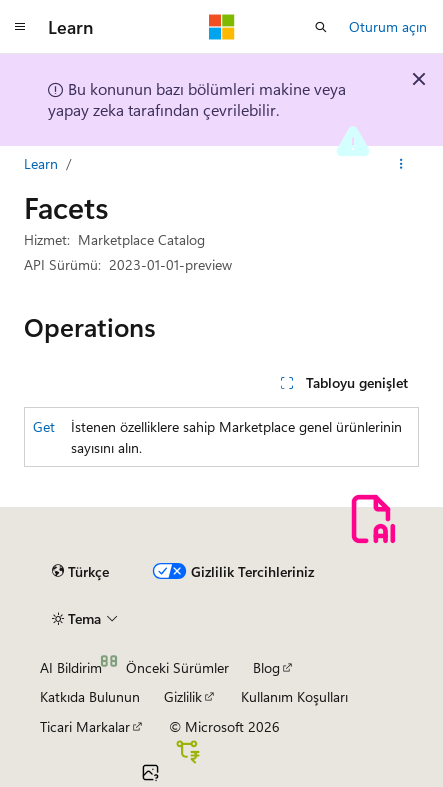 The width and height of the screenshot is (443, 787). Describe the element at coordinates (109, 661) in the screenshot. I see `displays the number 88 as a numeric indicator or count` at that location.